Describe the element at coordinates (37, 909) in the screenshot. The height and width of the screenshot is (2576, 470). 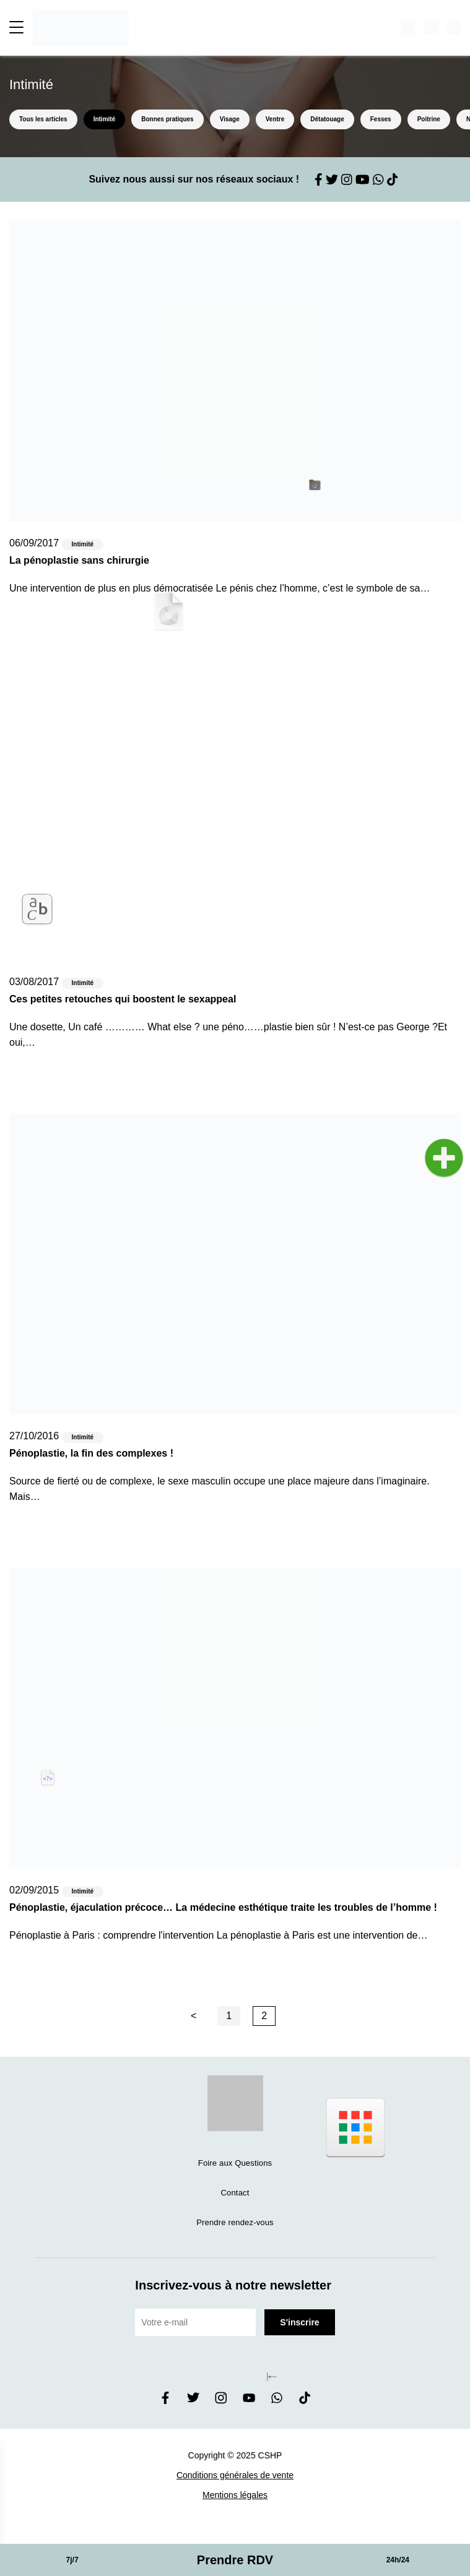
I see `open the font viewer application` at that location.